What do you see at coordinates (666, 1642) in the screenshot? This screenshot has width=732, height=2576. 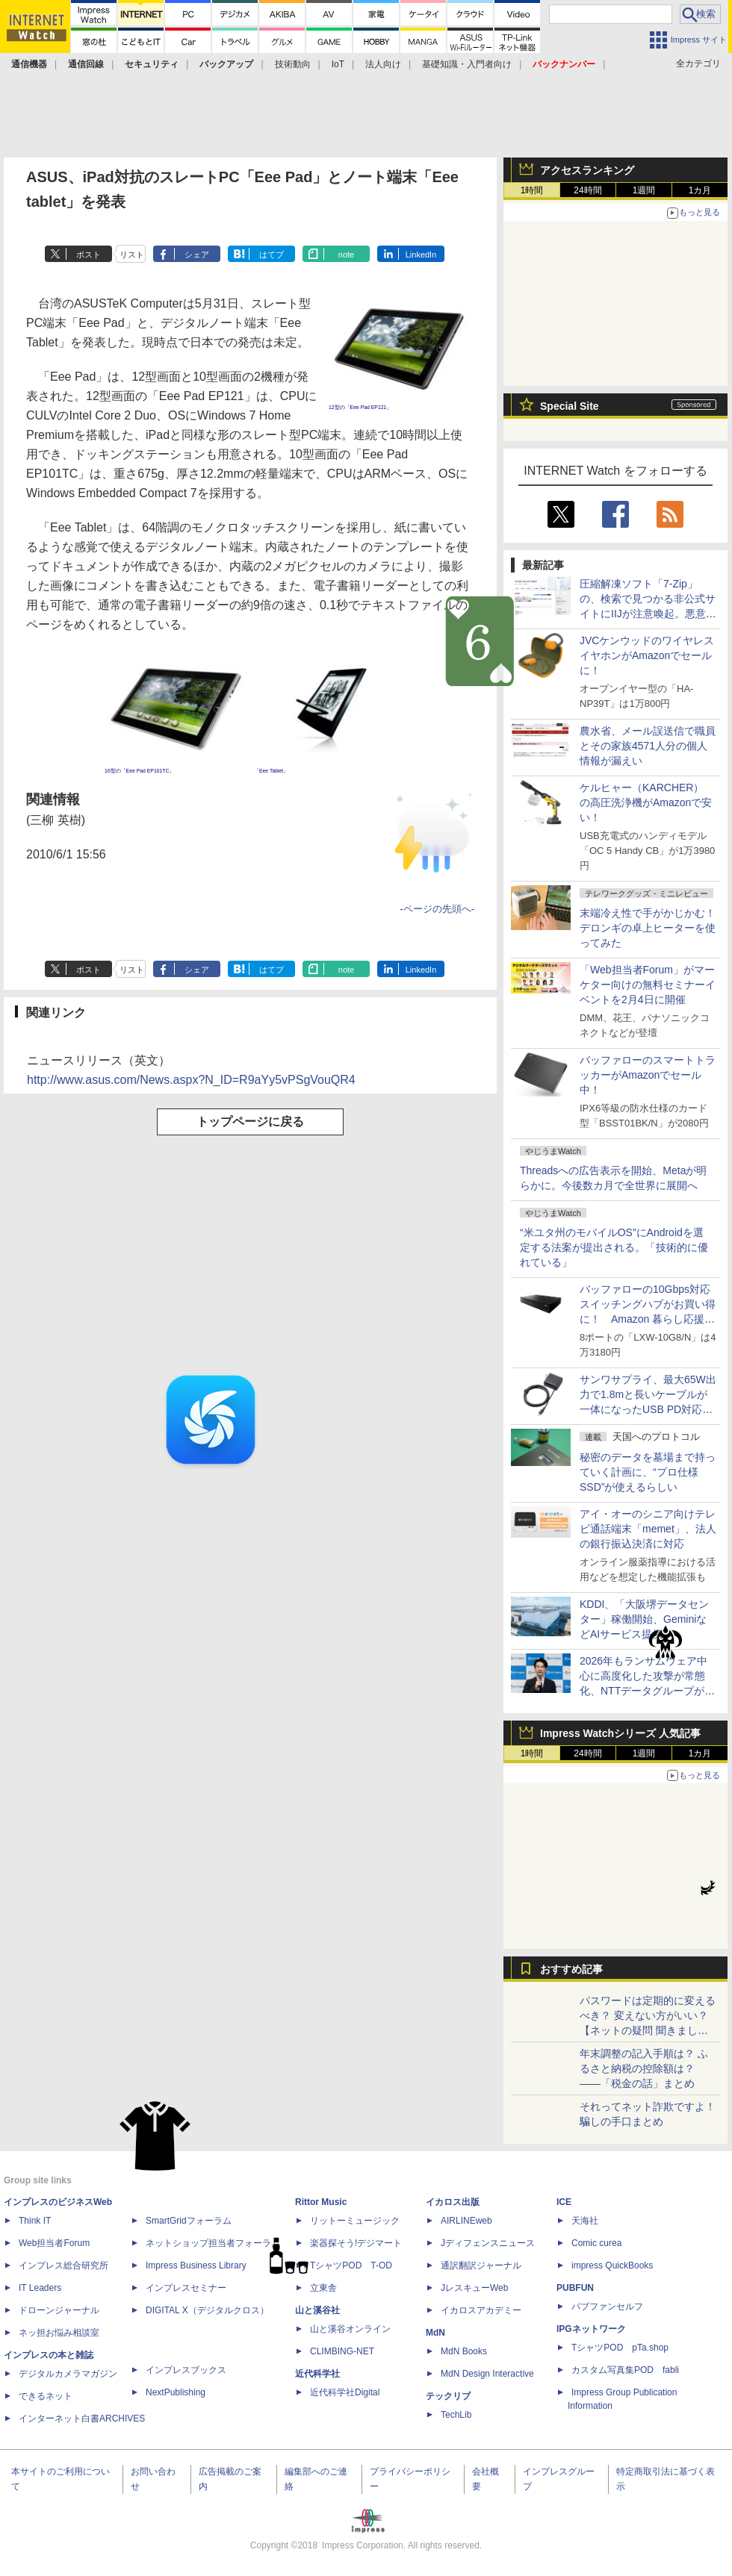 I see `diablo or demon-themed game mode` at bounding box center [666, 1642].